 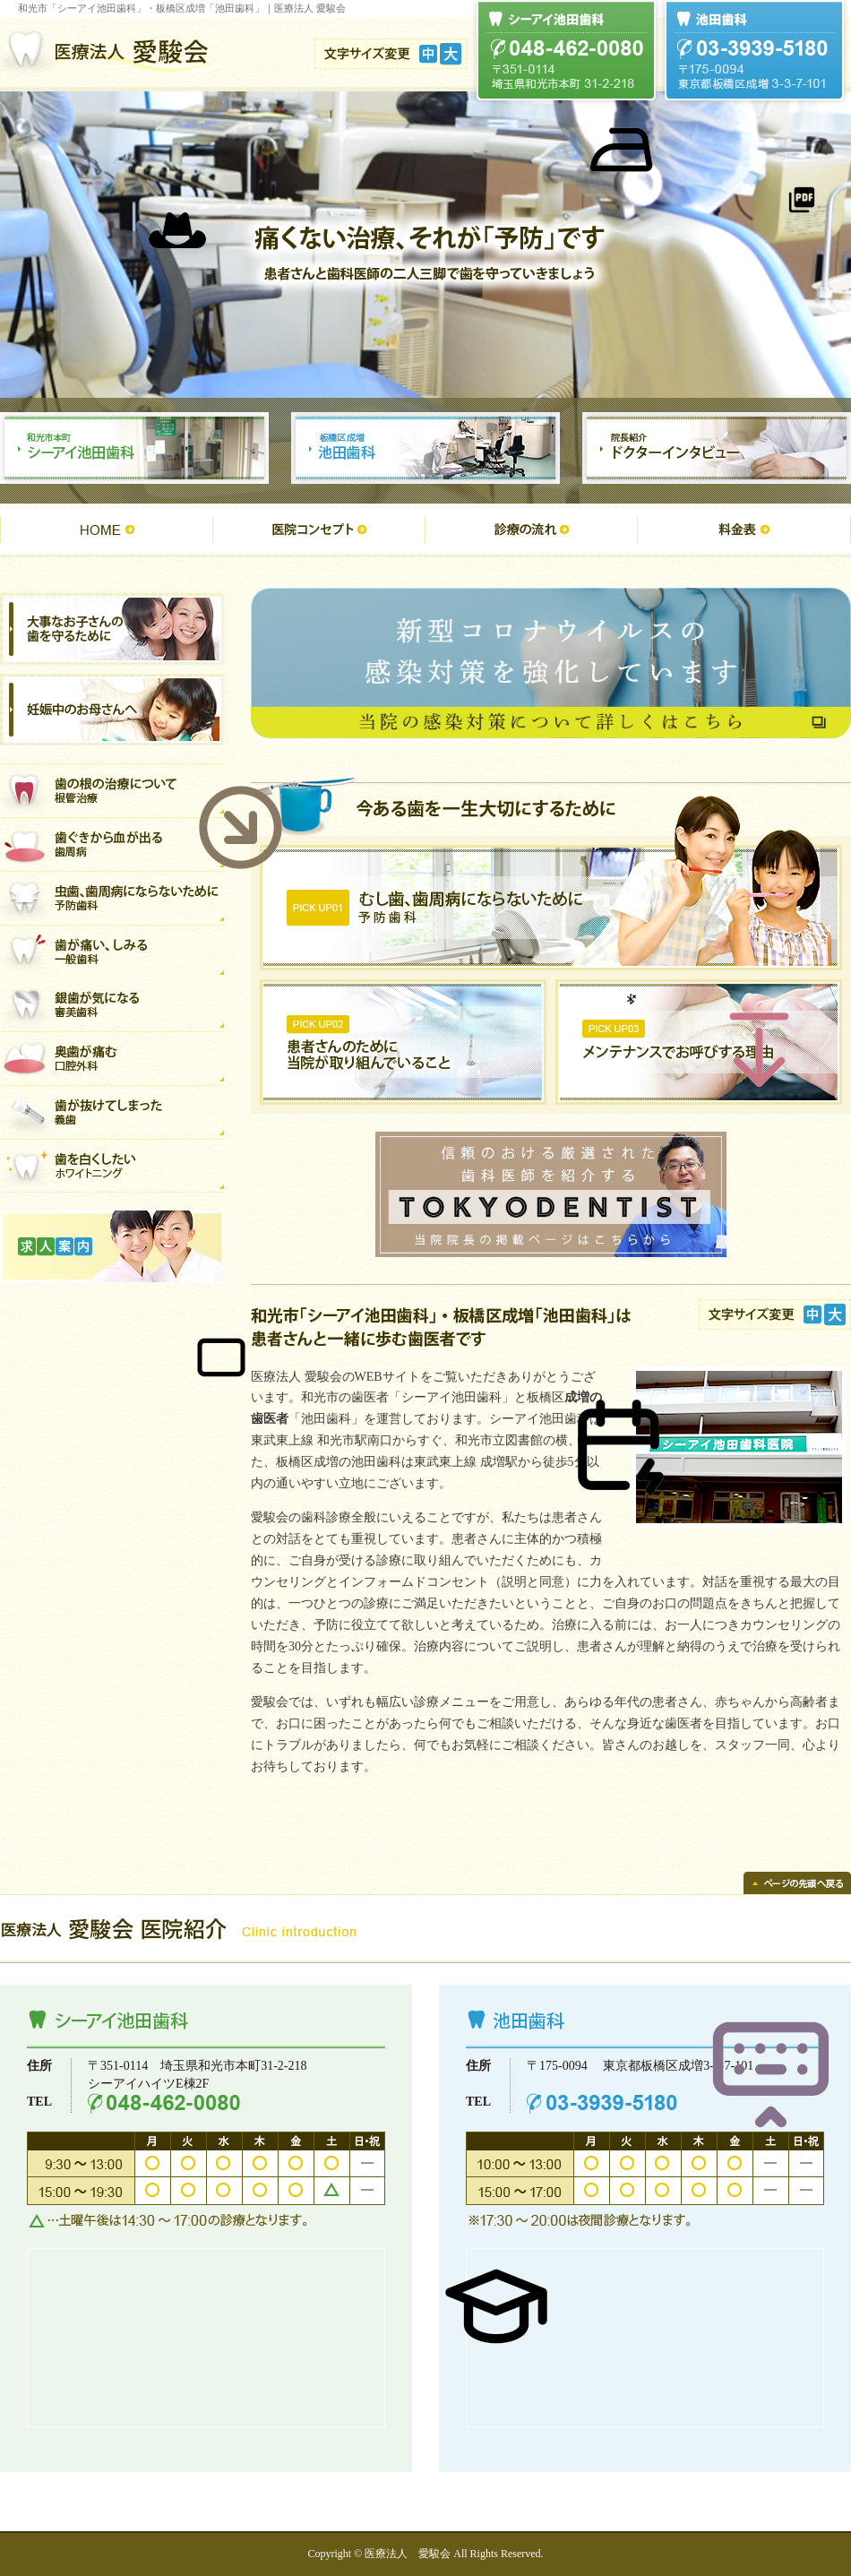 I want to click on bluetooth is disabled or turned off, so click(x=631, y=999).